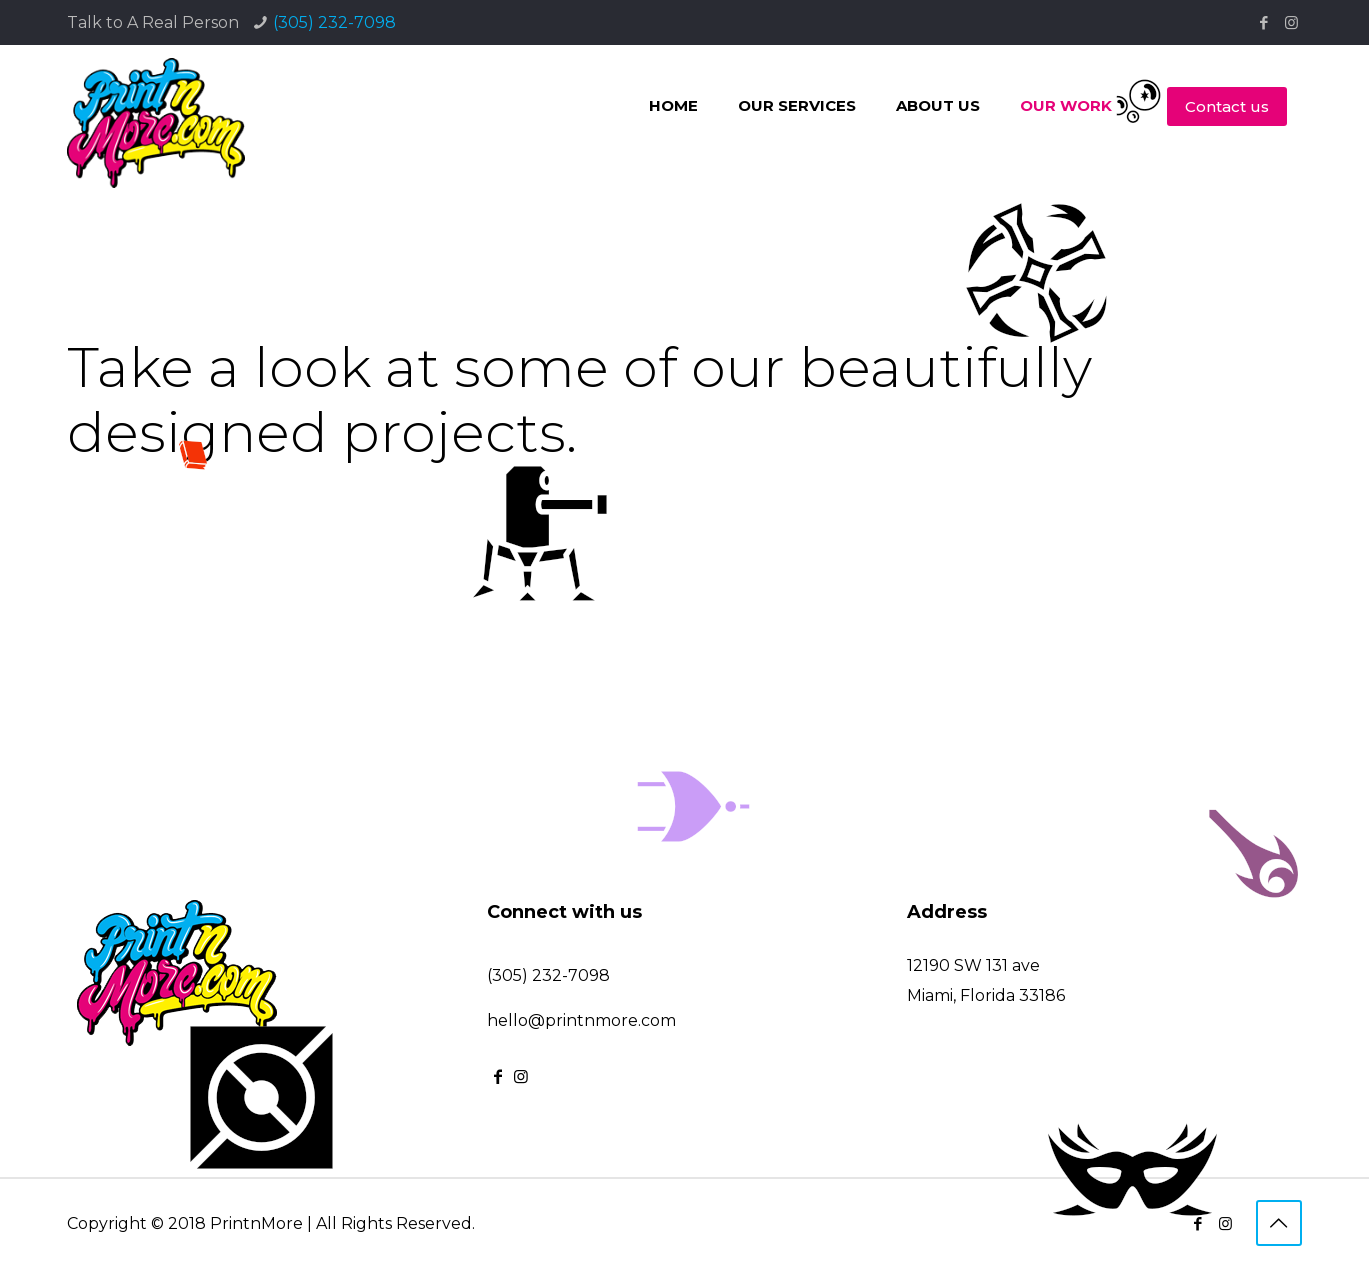  Describe the element at coordinates (1138, 101) in the screenshot. I see `dragon ball collectible items in a game interface` at that location.